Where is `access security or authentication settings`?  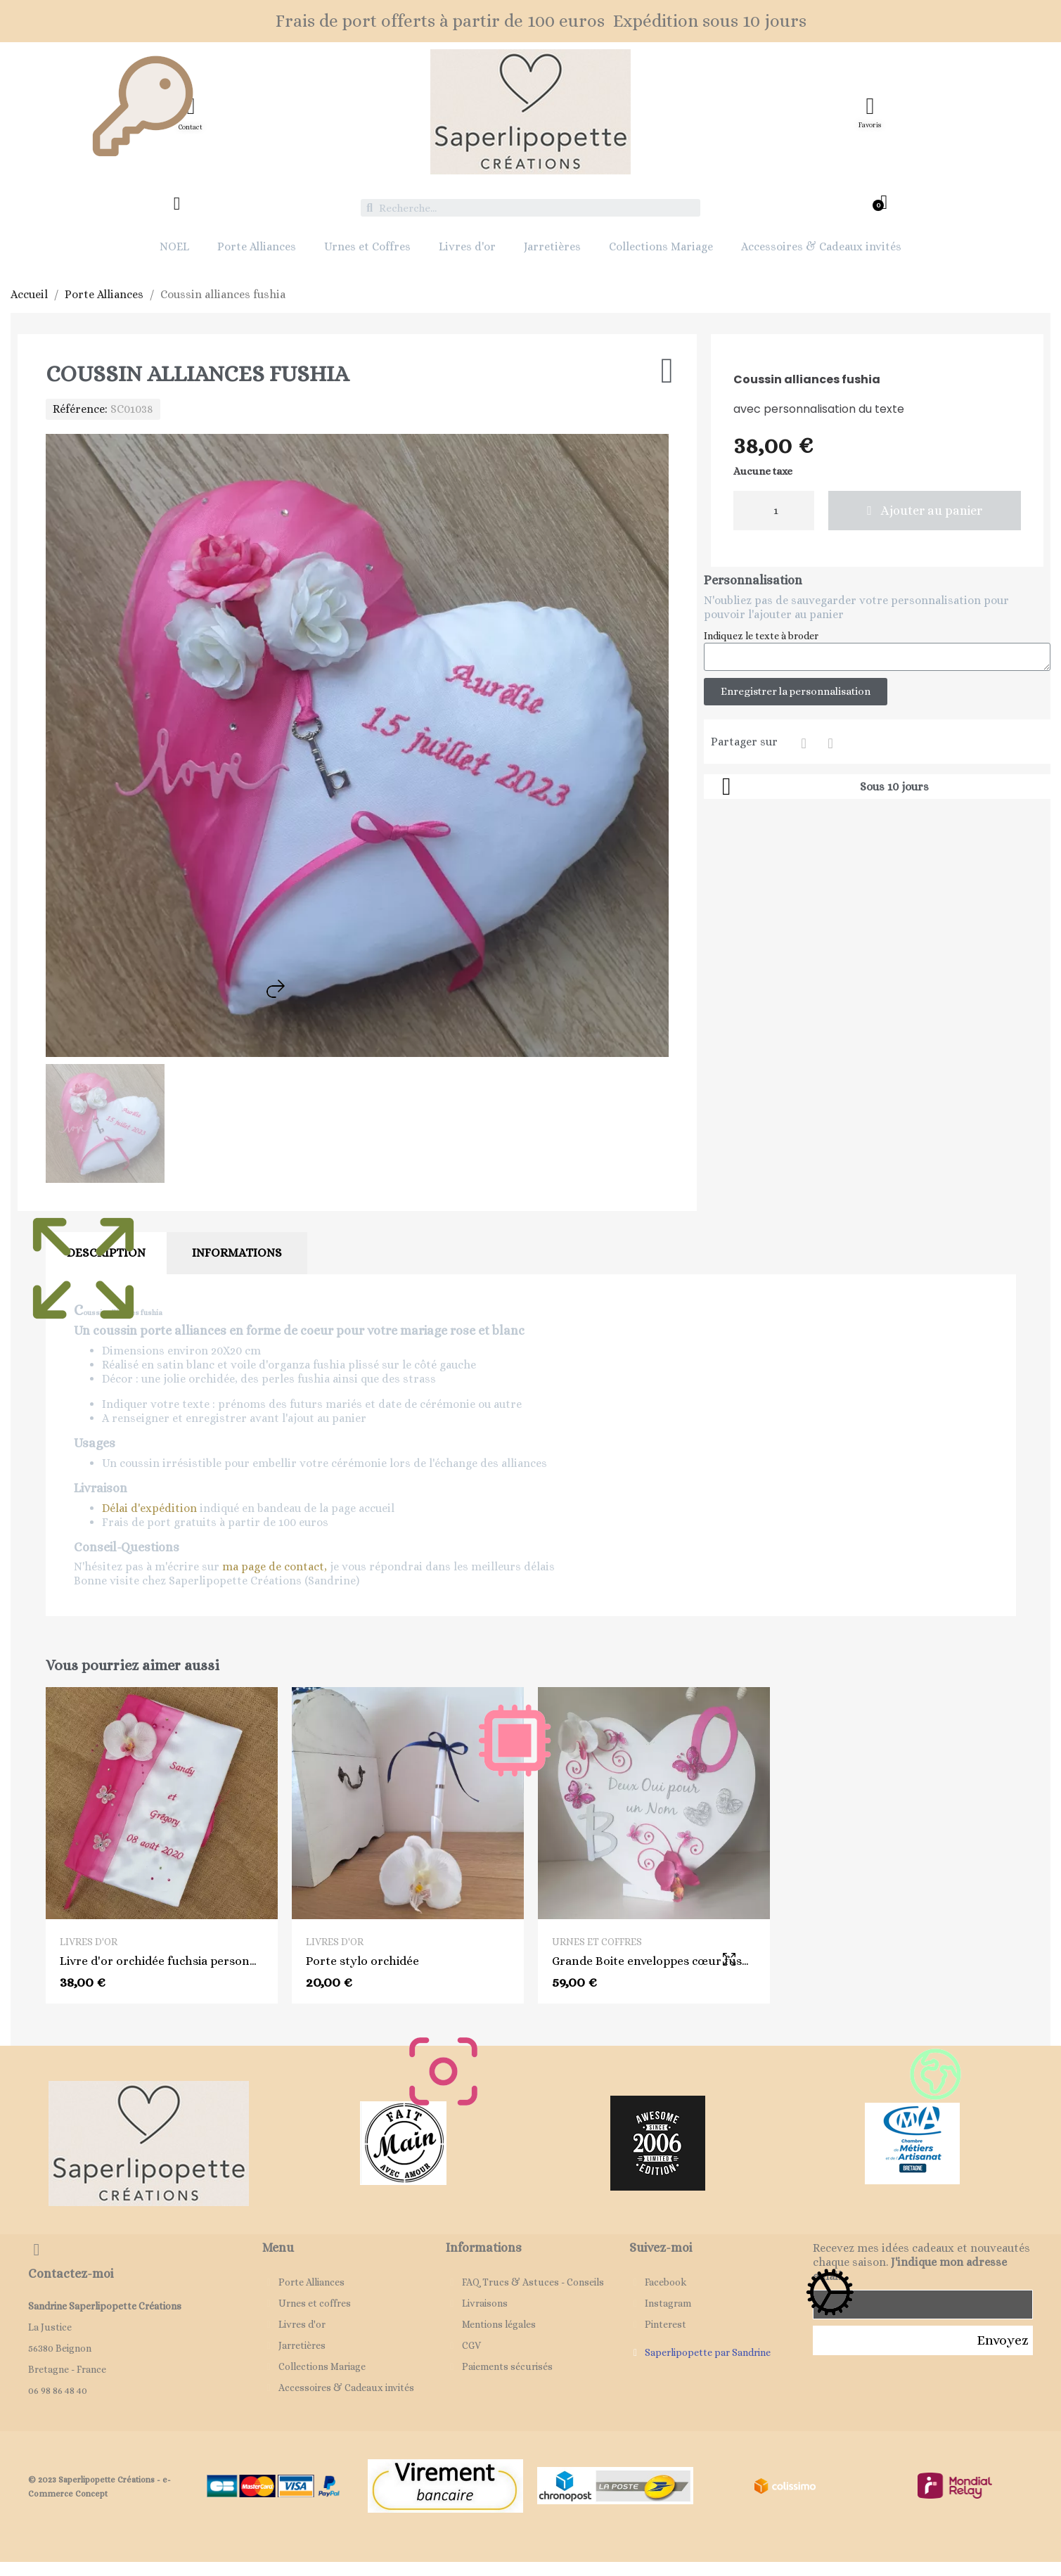 access security or authentication settings is located at coordinates (141, 108).